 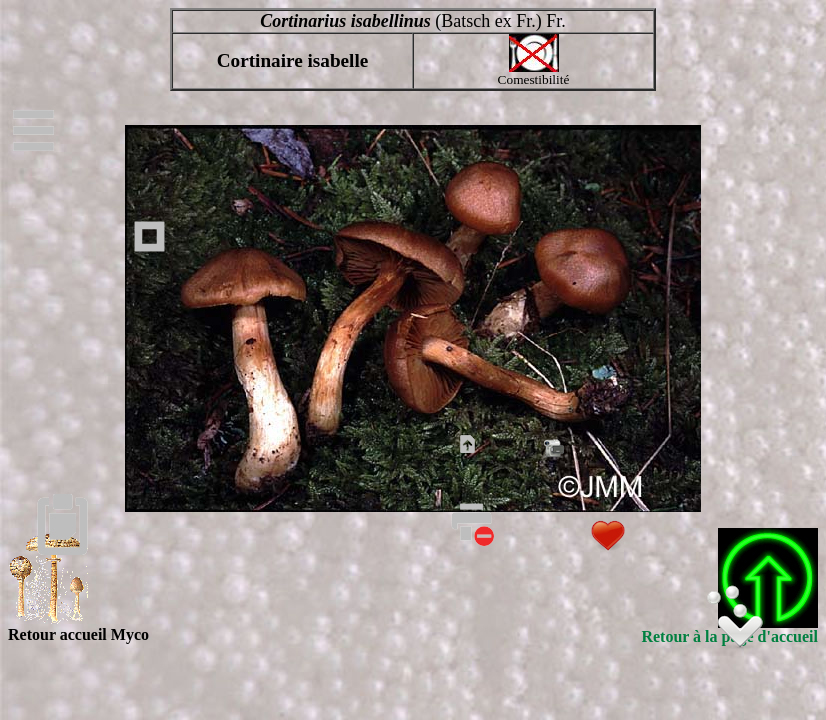 I want to click on send or share a document, so click(x=467, y=443).